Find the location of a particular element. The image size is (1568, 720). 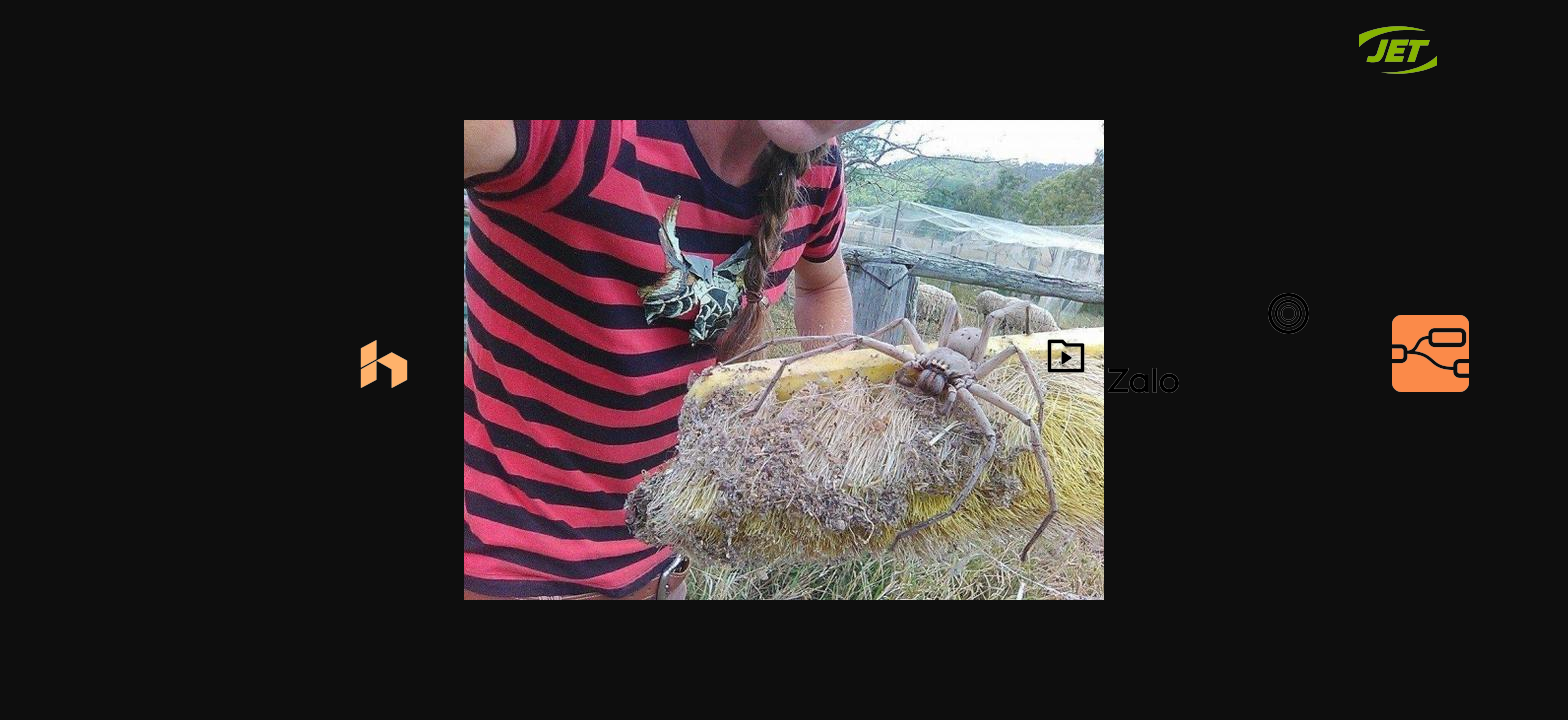

open the Hearth app is located at coordinates (384, 364).